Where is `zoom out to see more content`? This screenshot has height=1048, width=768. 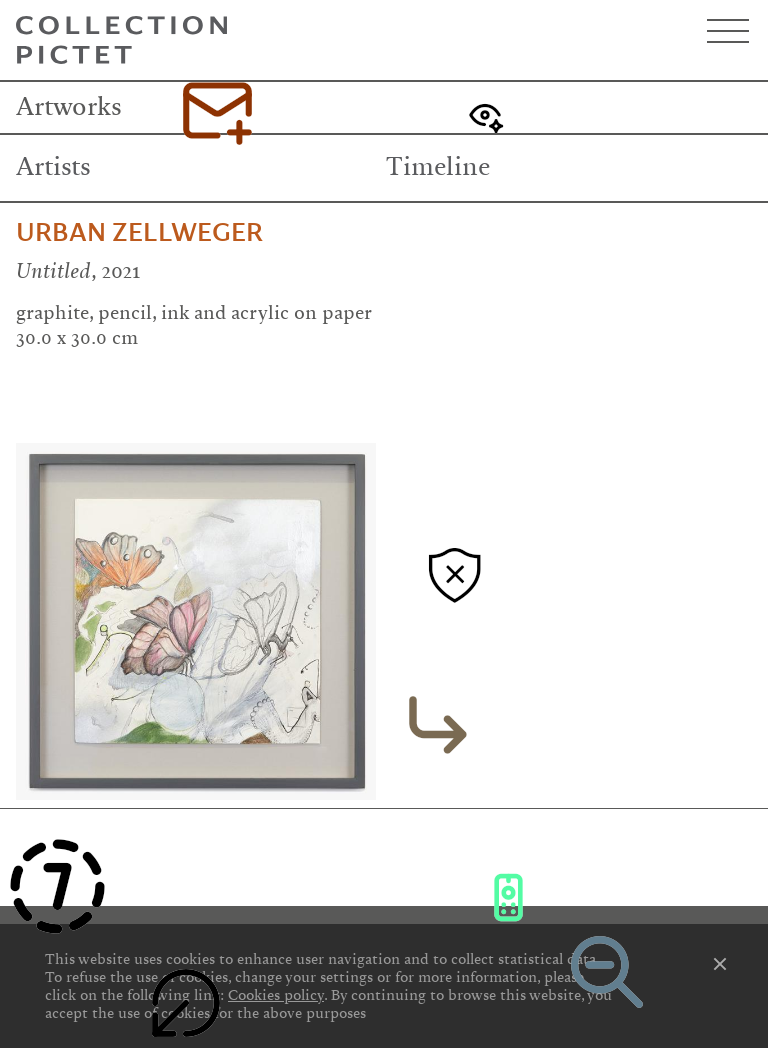 zoom out to see more content is located at coordinates (607, 972).